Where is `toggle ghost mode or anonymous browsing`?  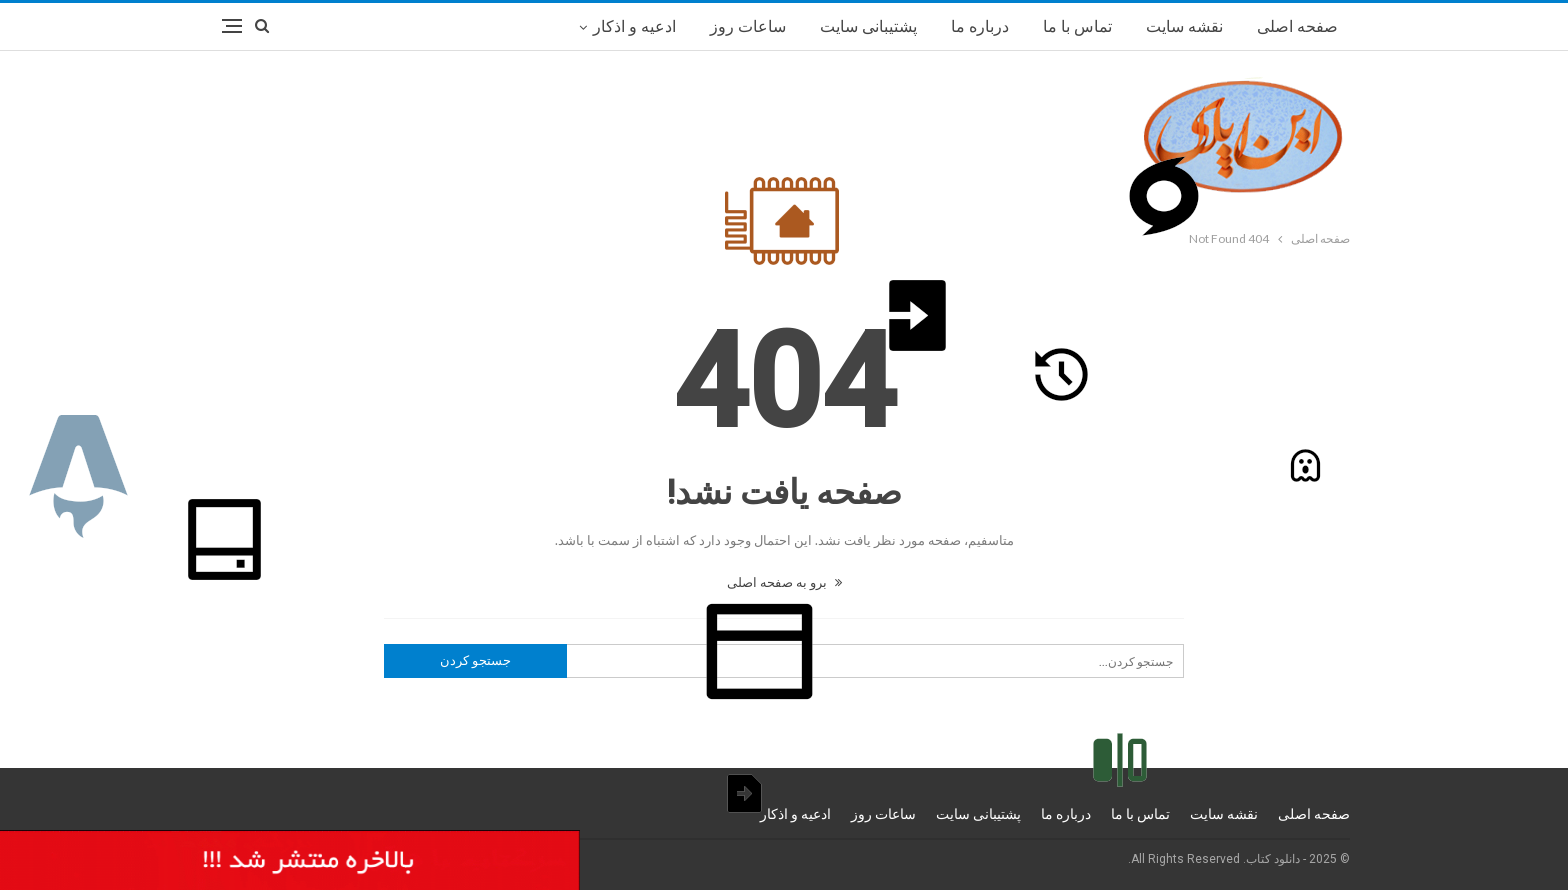
toggle ghost mode or anonymous browsing is located at coordinates (1305, 465).